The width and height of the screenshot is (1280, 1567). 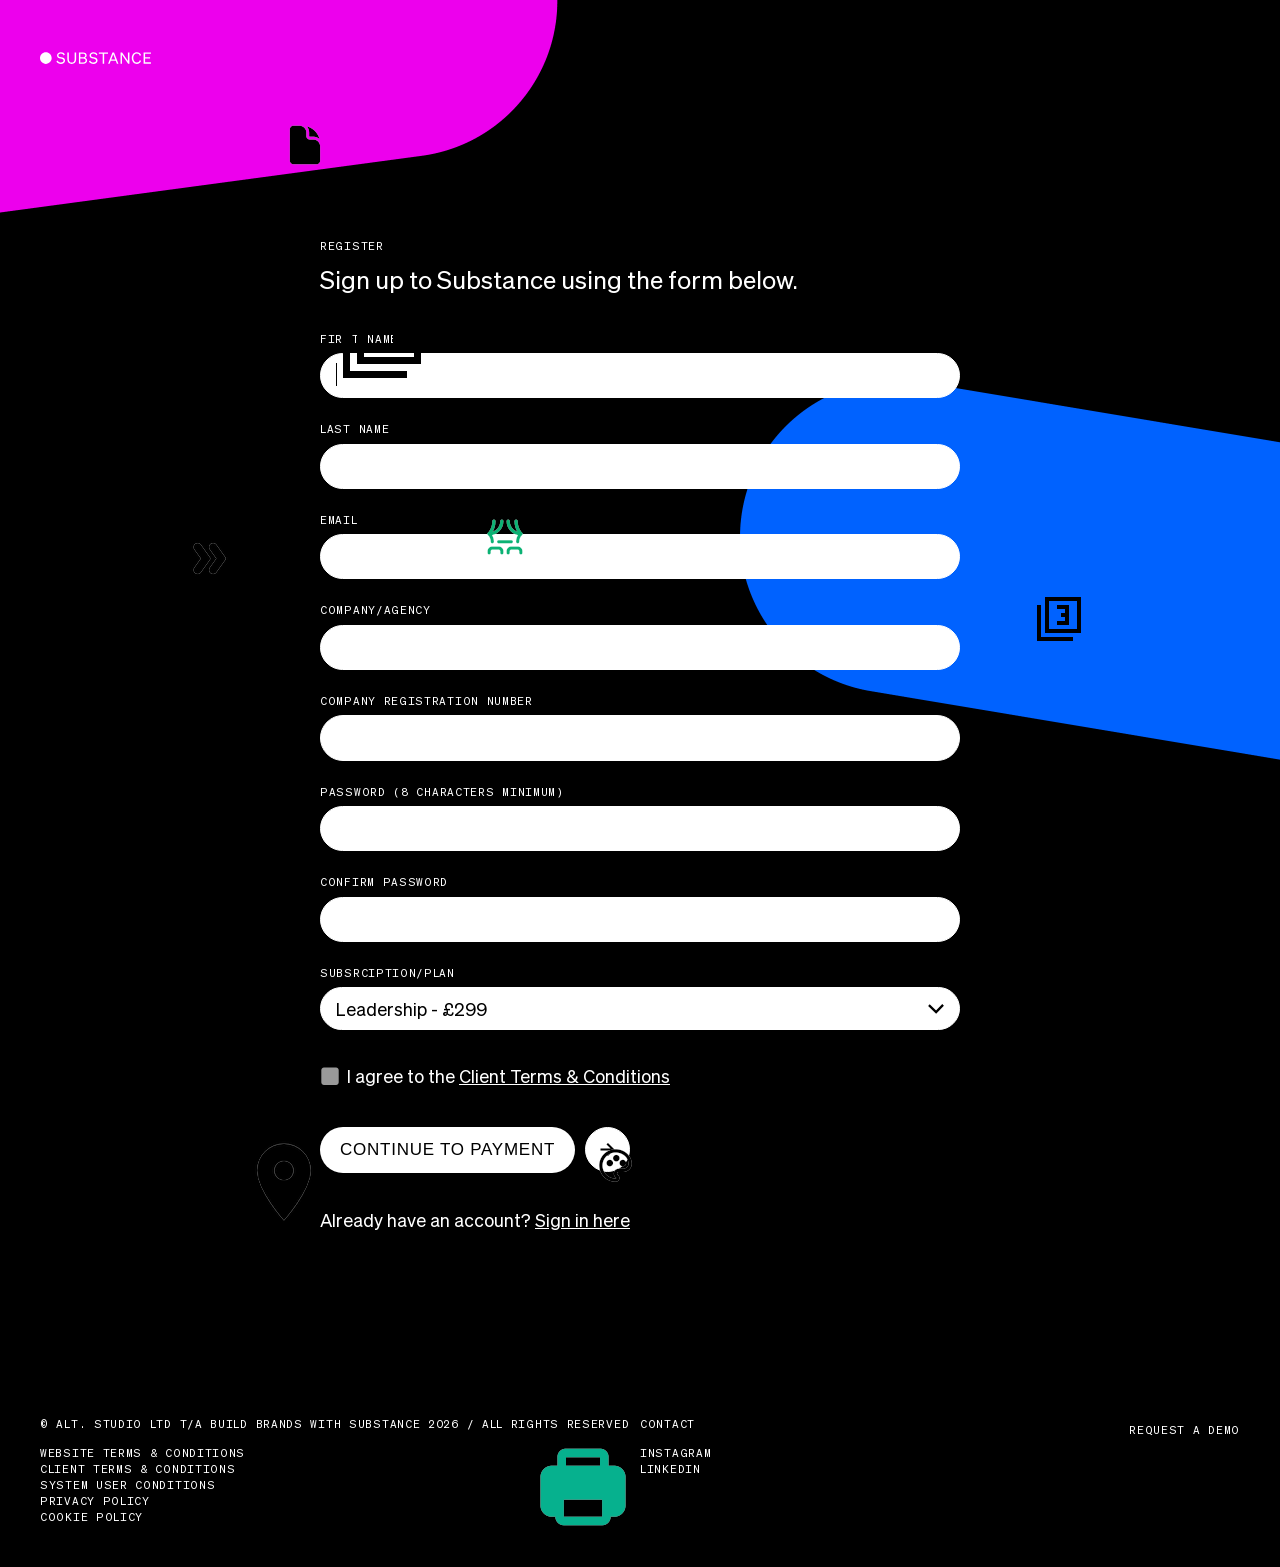 I want to click on switch to agenda or list view, so click(x=818, y=178).